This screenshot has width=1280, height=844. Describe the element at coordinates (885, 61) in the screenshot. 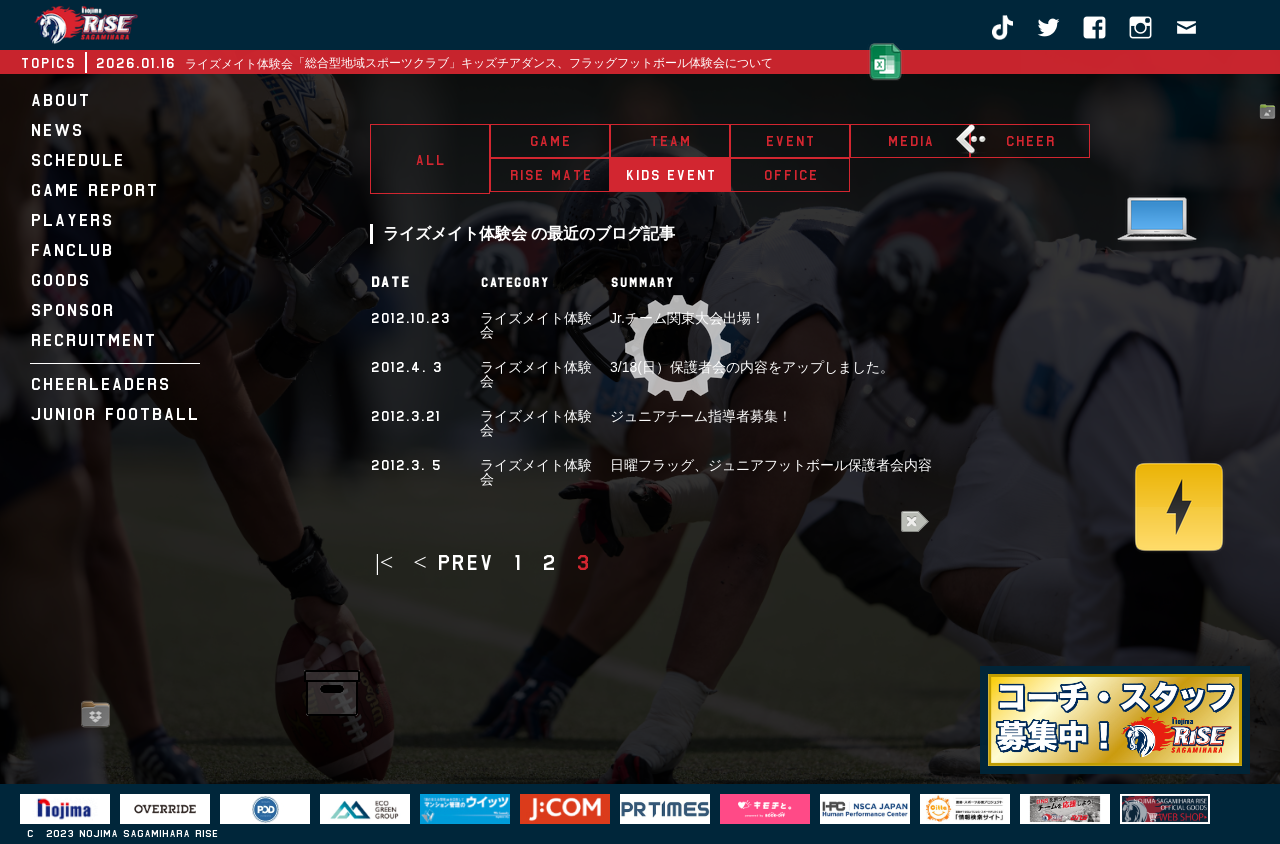

I see `open a microsoft excel spreadsheet file` at that location.